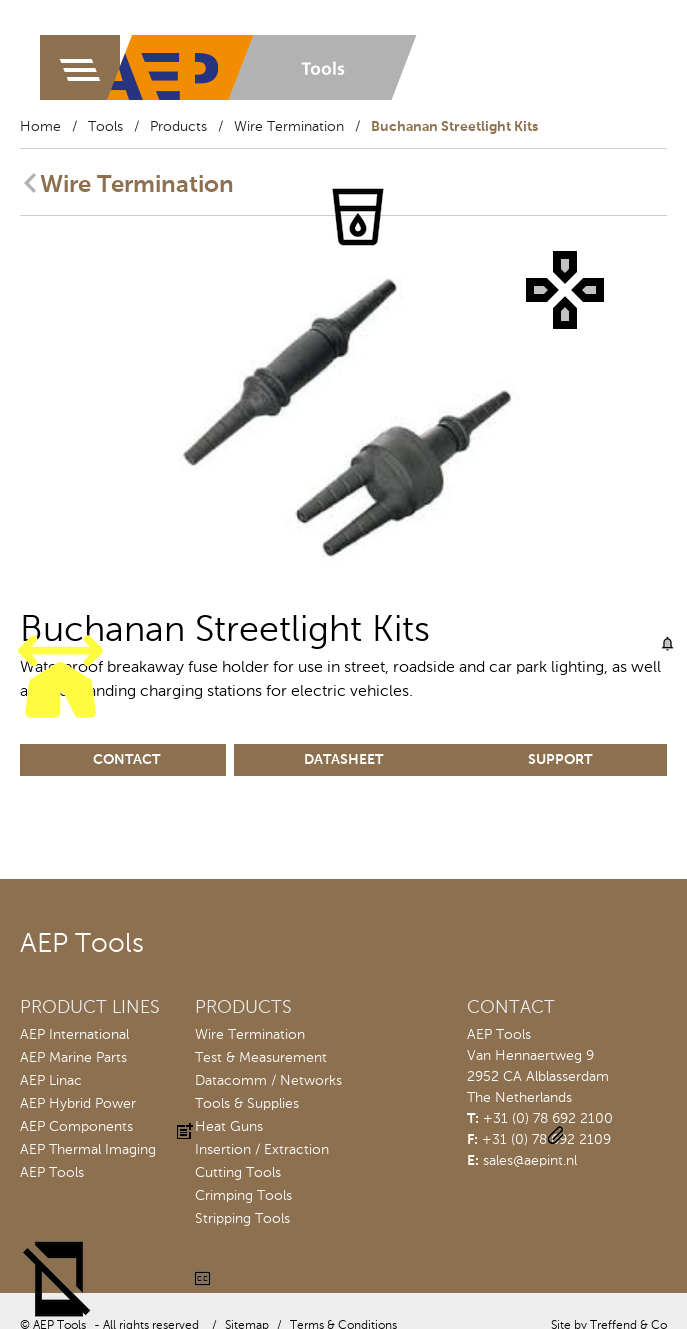 This screenshot has height=1329, width=687. I want to click on view notifications, so click(667, 643).